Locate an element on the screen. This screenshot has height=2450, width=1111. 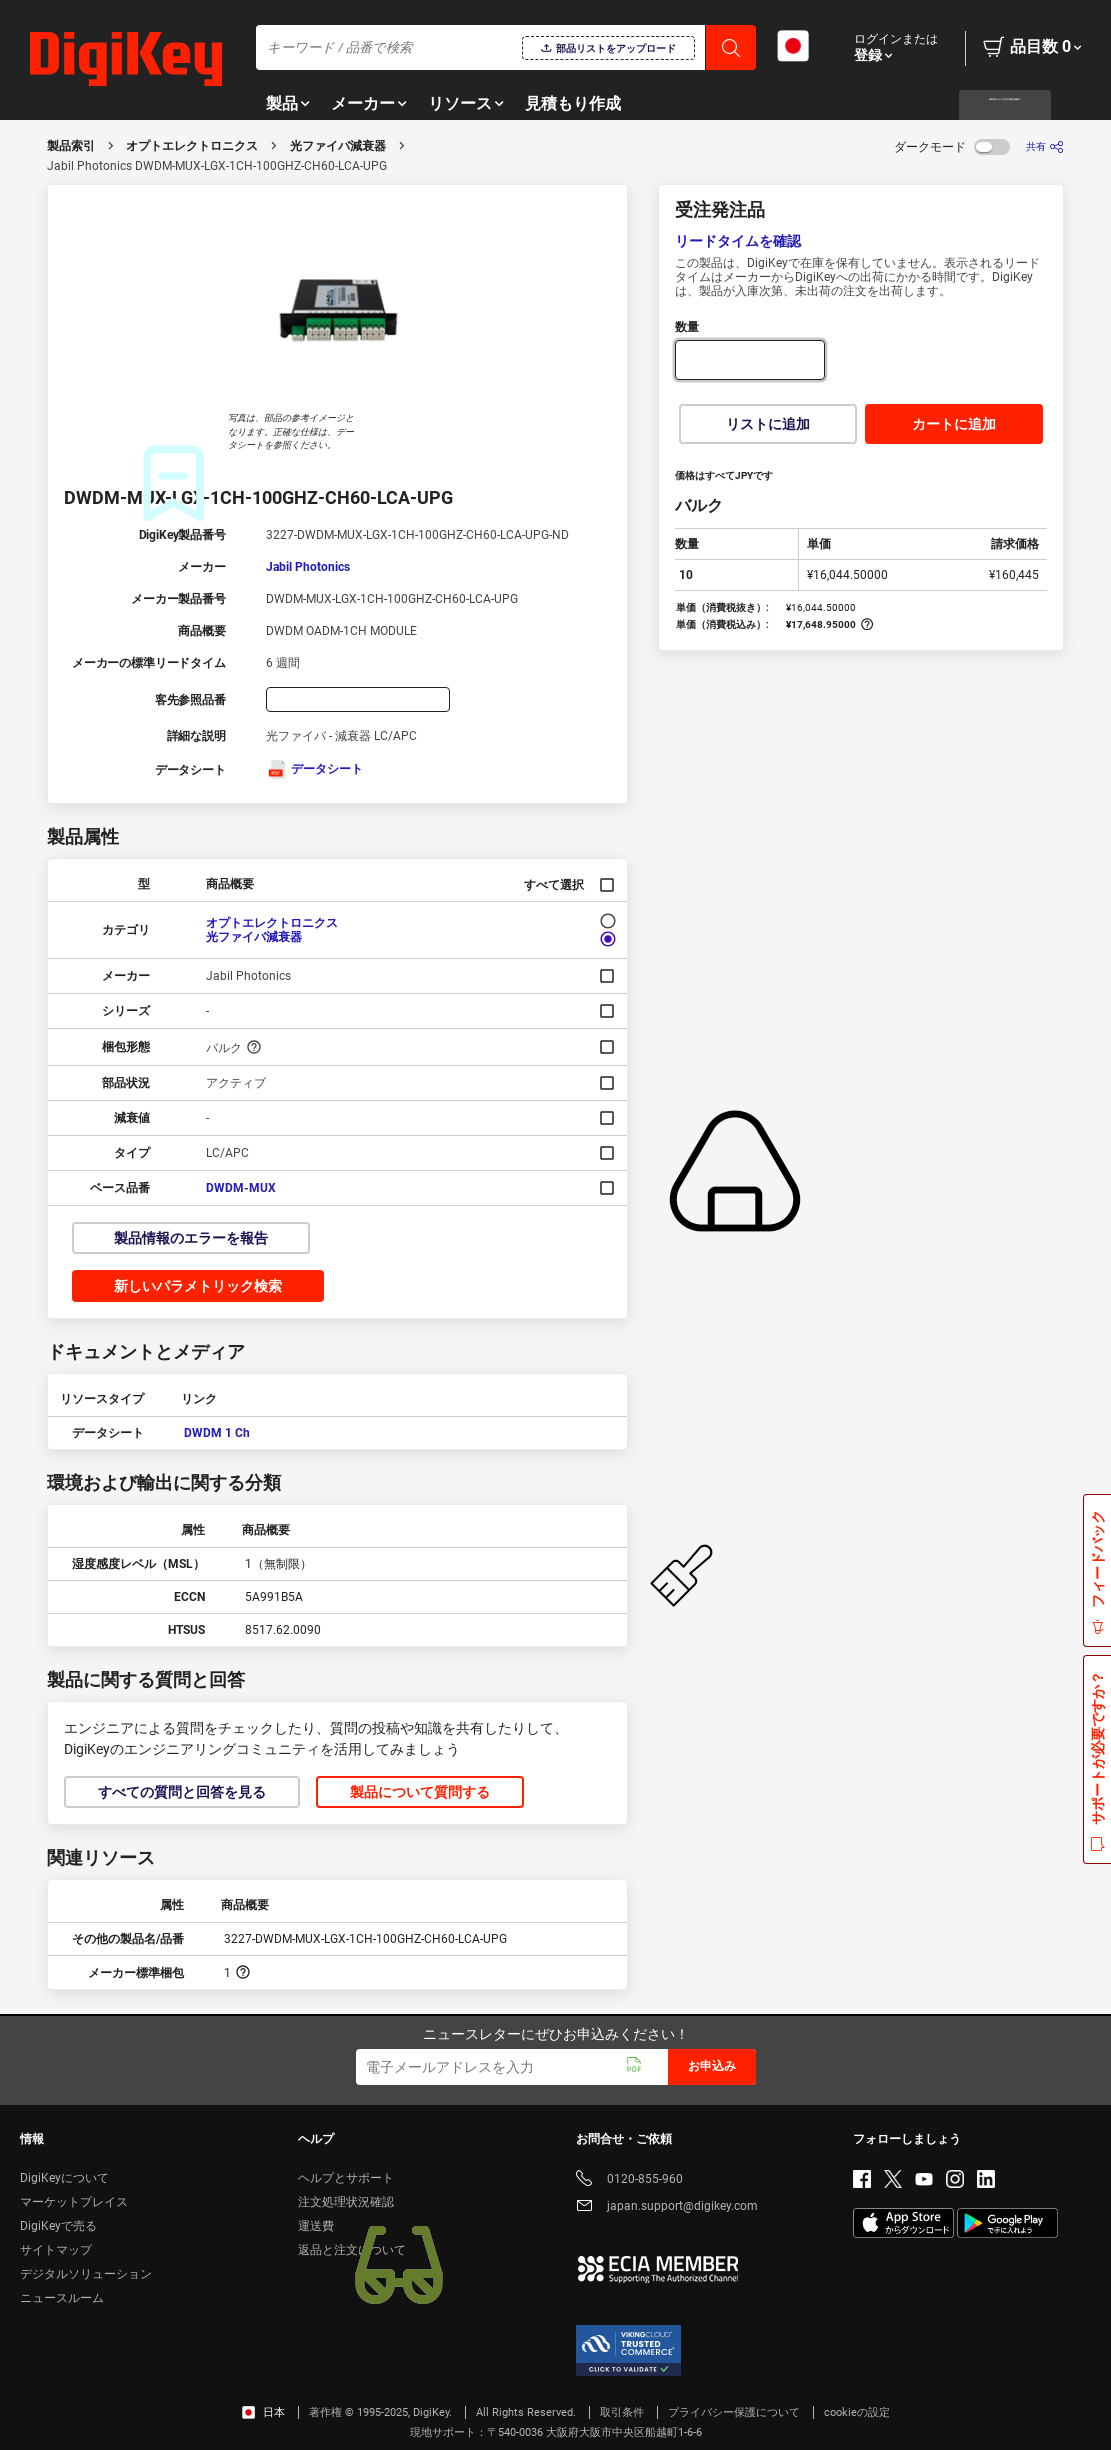
view or open a PDF document is located at coordinates (634, 2065).